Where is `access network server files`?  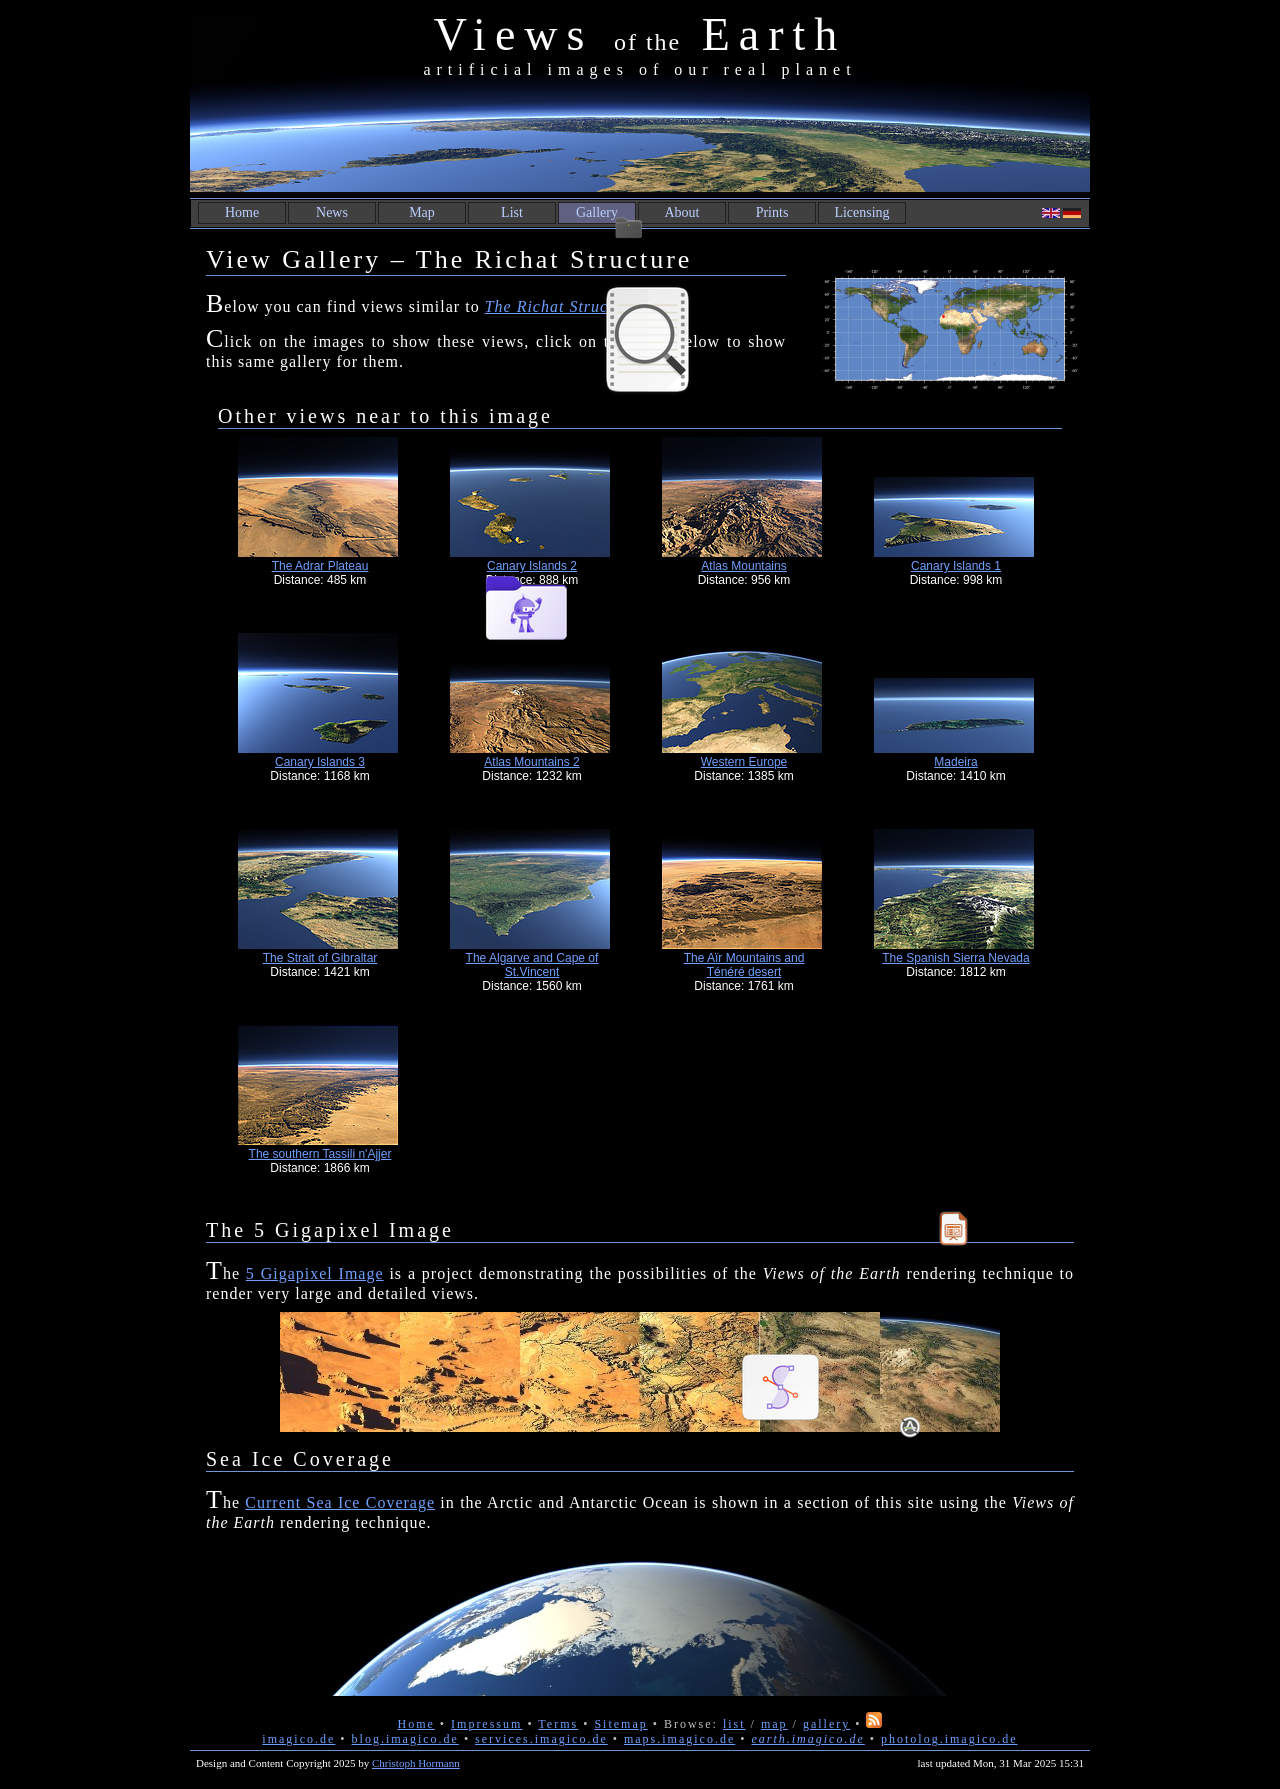
access network server files is located at coordinates (628, 228).